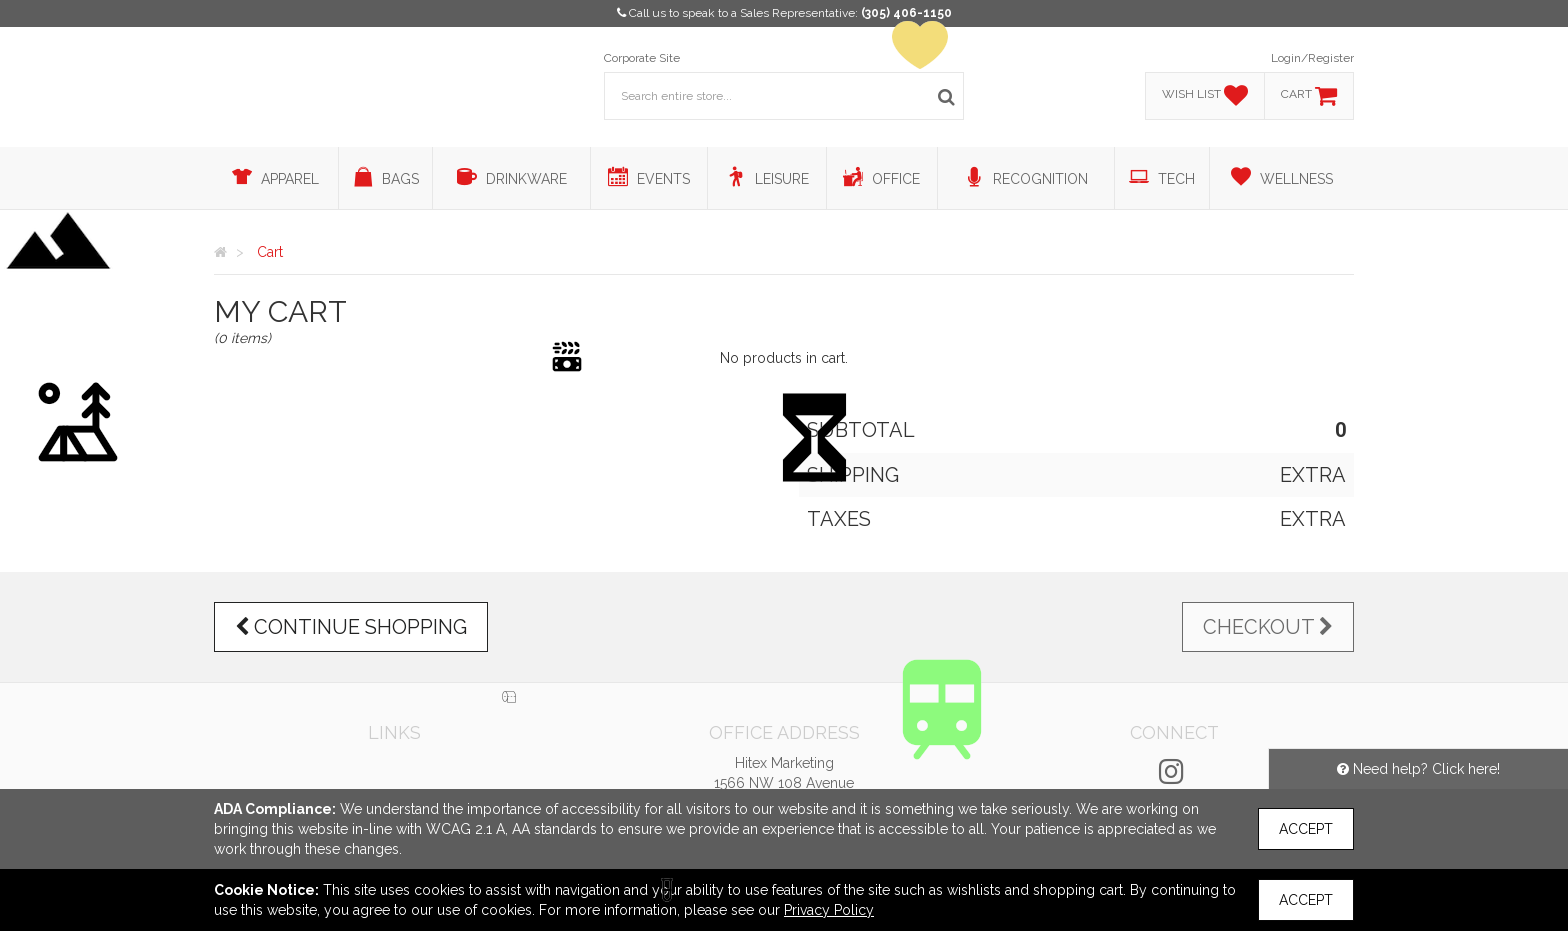  What do you see at coordinates (567, 357) in the screenshot?
I see `access agricultural subsidies or farm payments` at bounding box center [567, 357].